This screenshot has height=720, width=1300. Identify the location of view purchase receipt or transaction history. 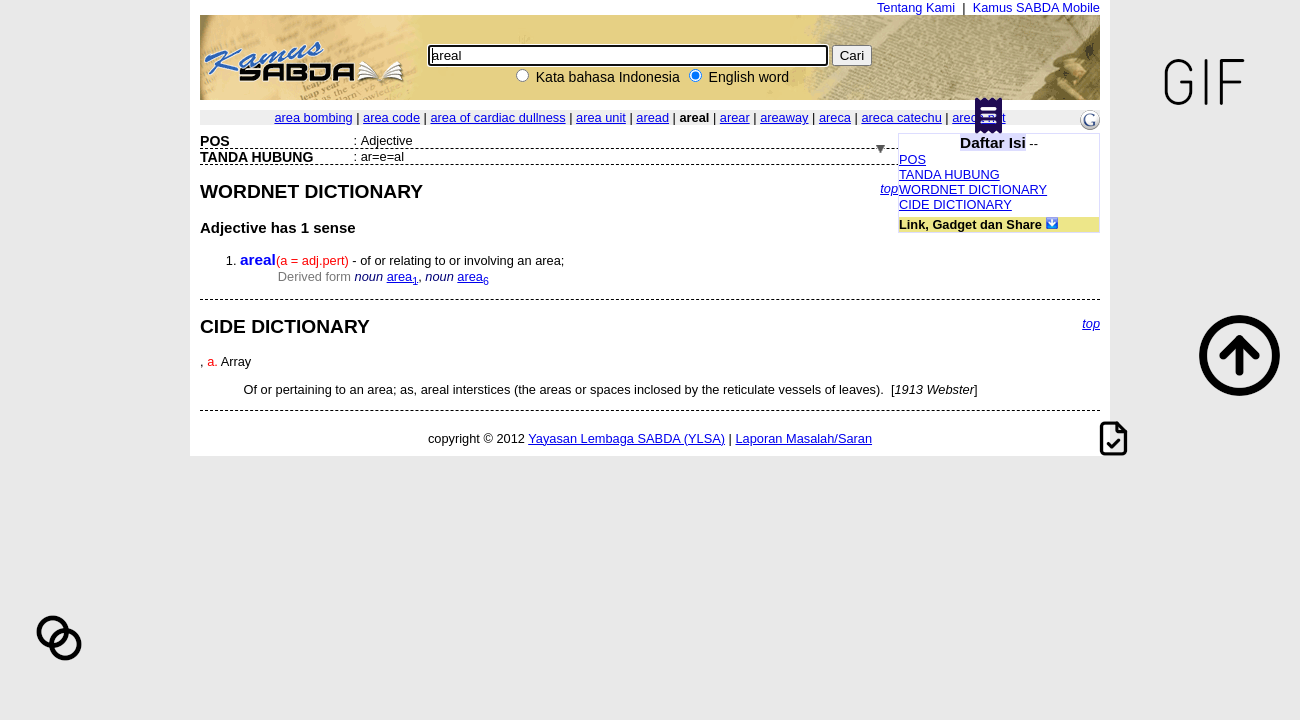
(988, 115).